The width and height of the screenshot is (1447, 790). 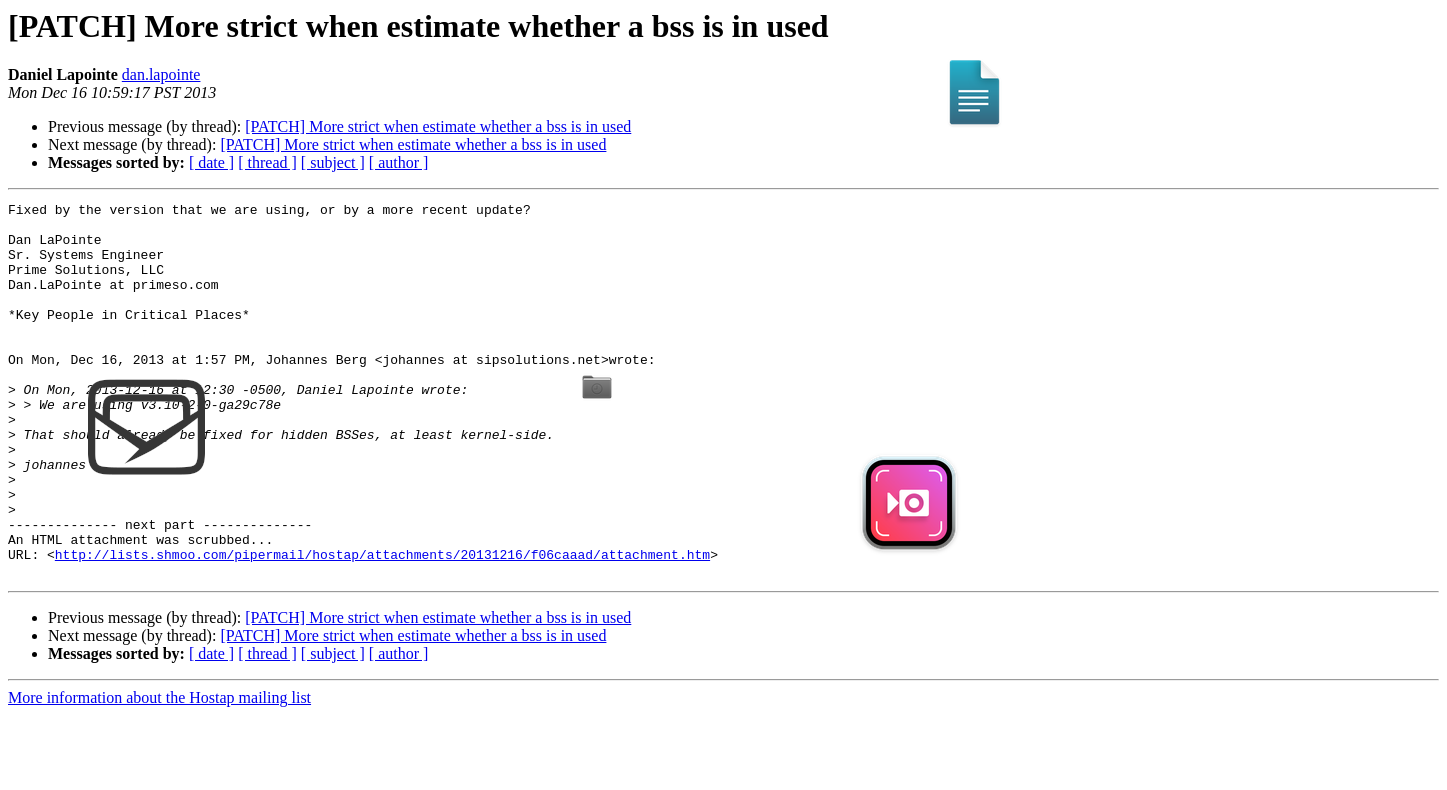 What do you see at coordinates (146, 423) in the screenshot?
I see `open the mail app` at bounding box center [146, 423].